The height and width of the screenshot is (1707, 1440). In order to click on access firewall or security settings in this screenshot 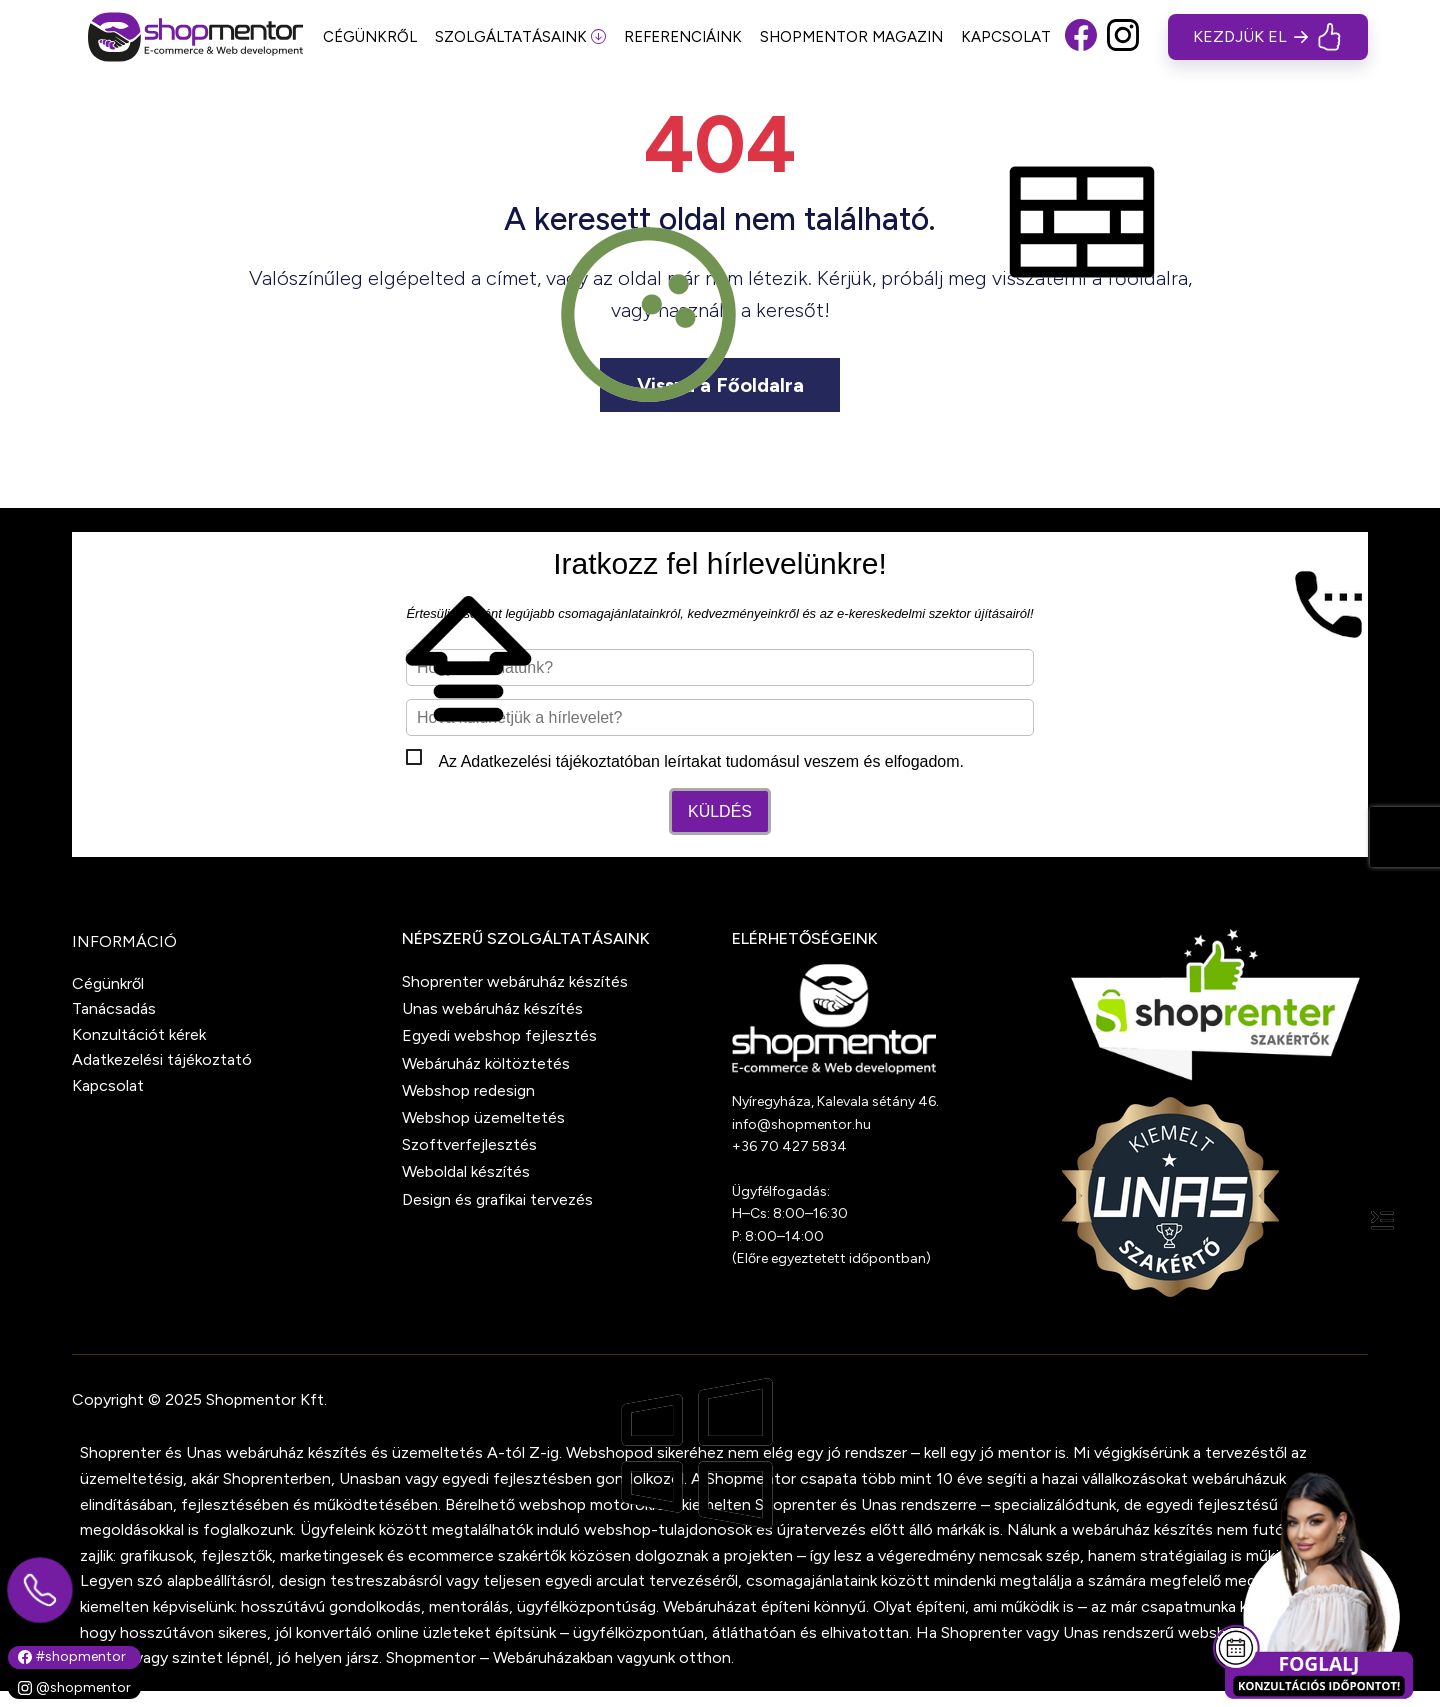, I will do `click(1082, 222)`.